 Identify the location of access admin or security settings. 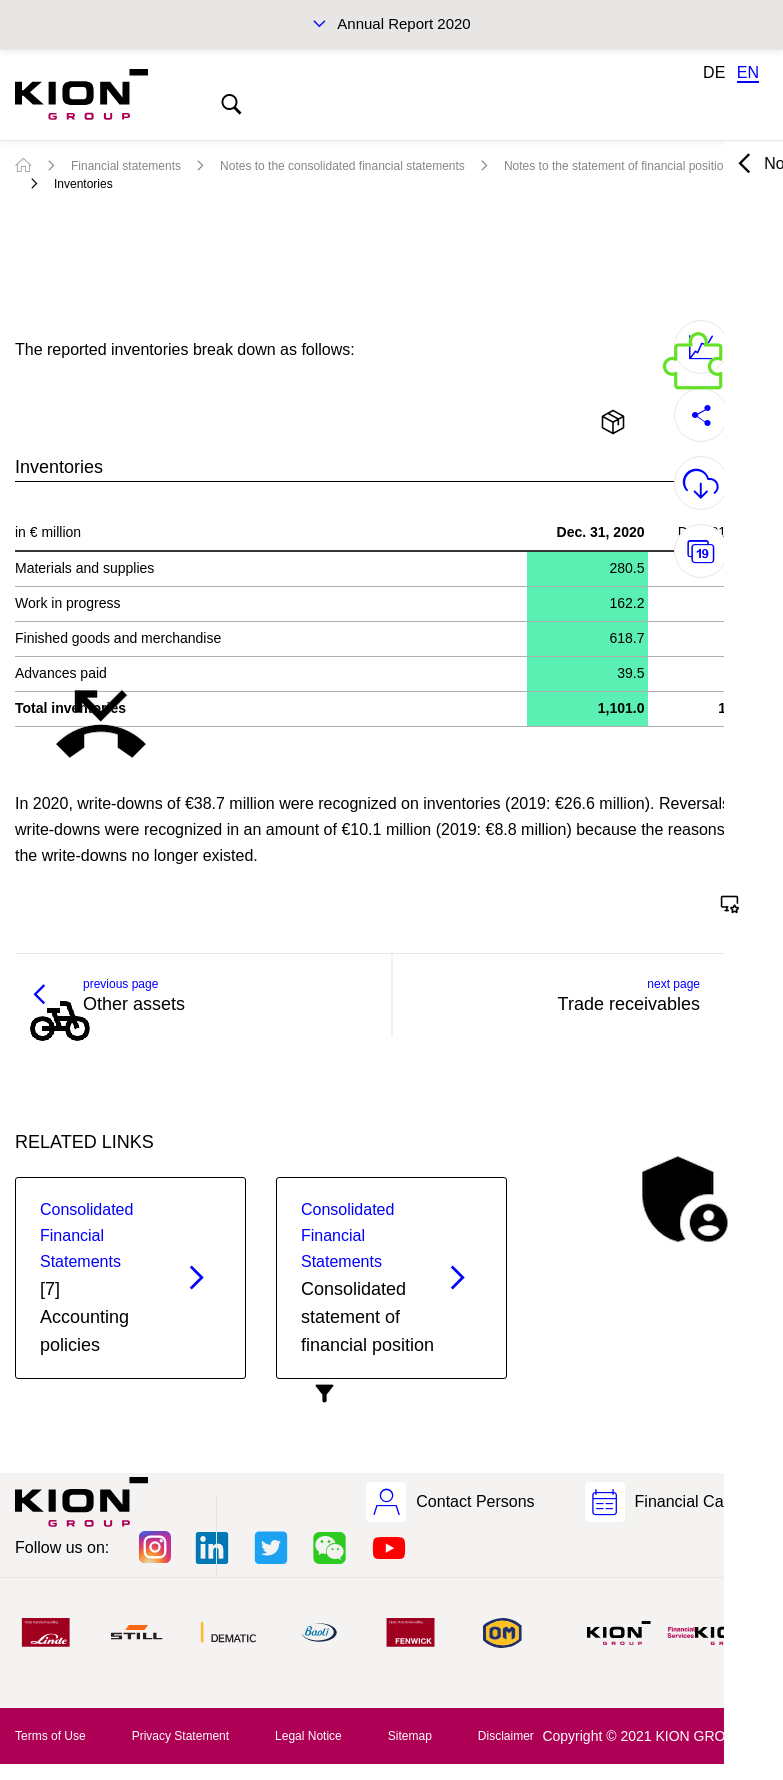
(685, 1199).